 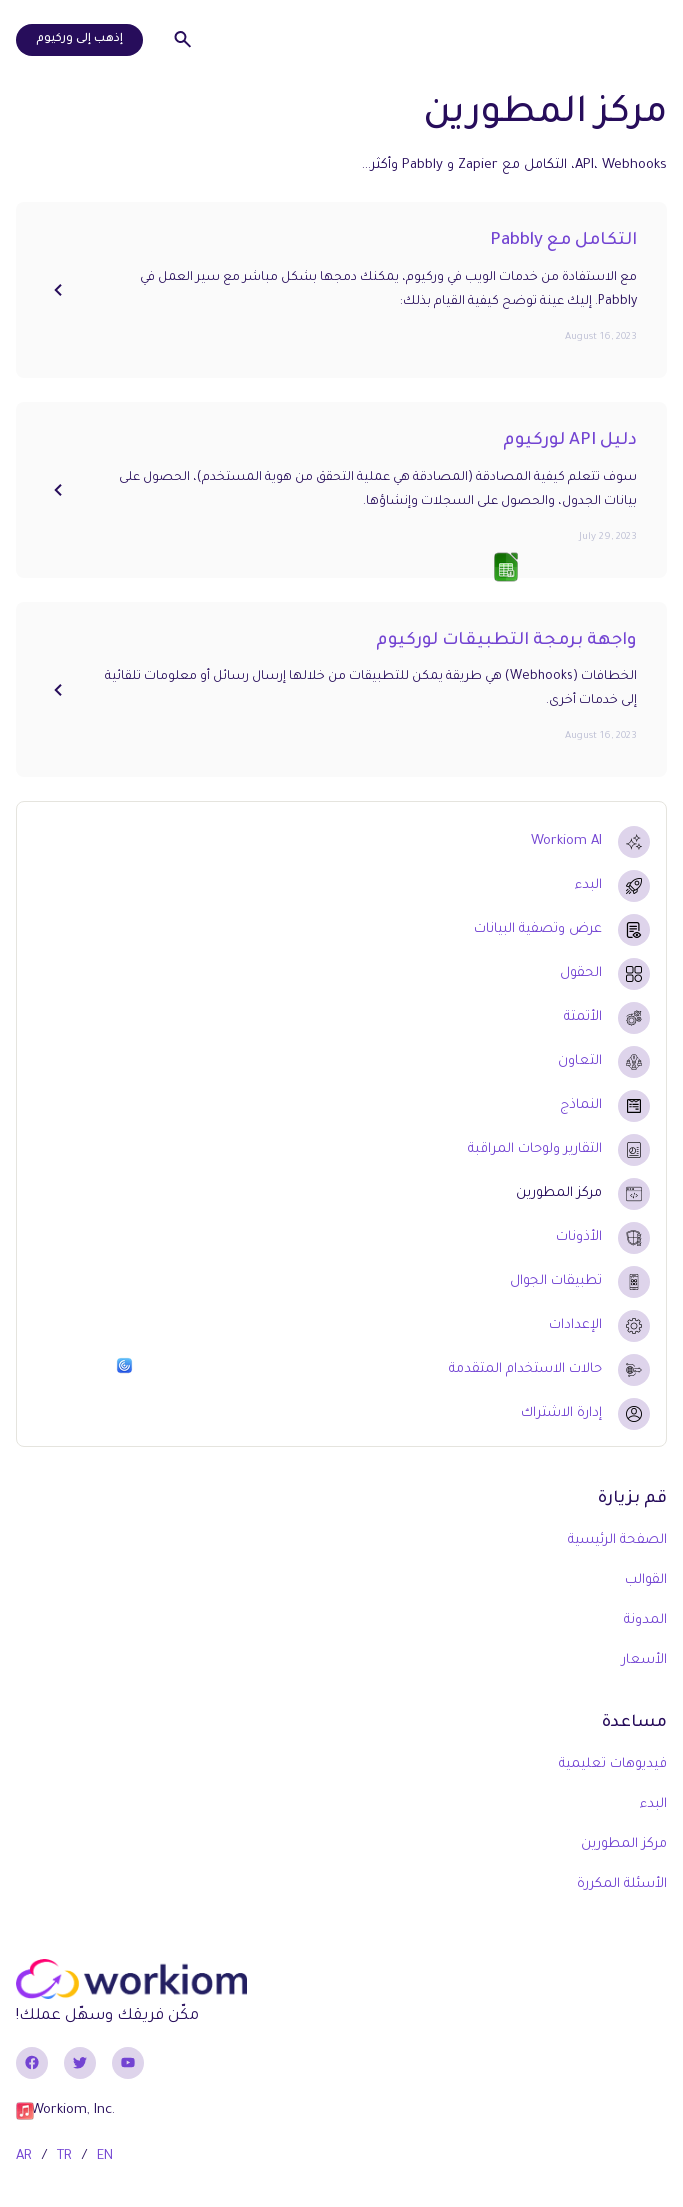 What do you see at coordinates (124, 1365) in the screenshot?
I see `open the receiver app` at bounding box center [124, 1365].